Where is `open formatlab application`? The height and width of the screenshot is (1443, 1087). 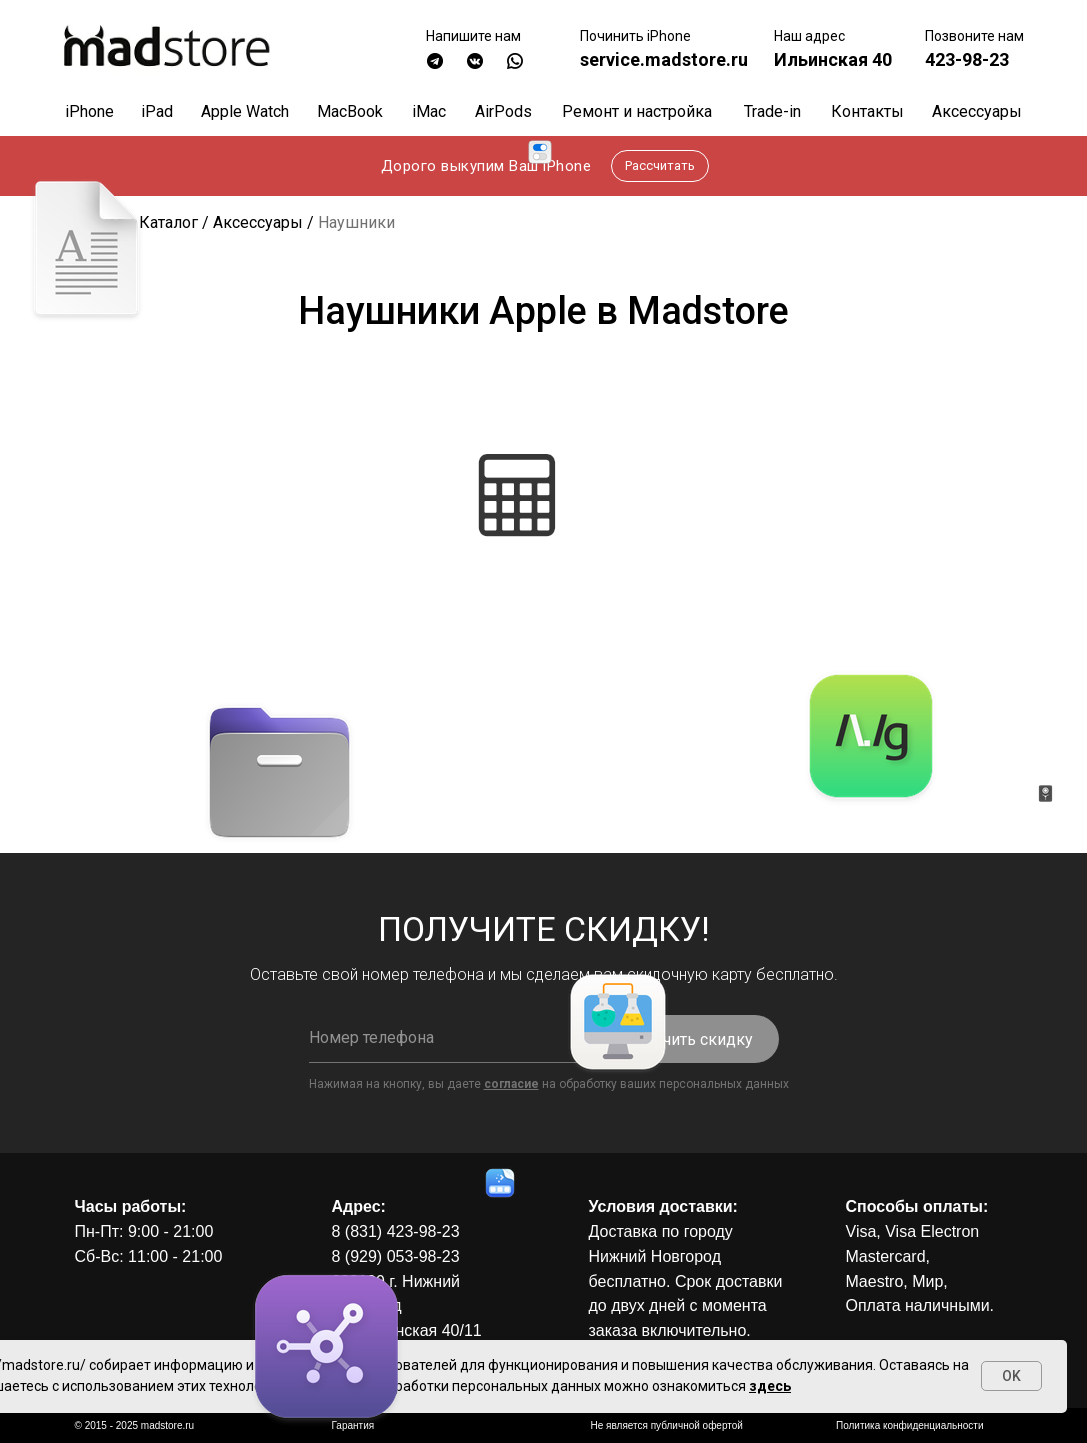
open formatlab application is located at coordinates (618, 1022).